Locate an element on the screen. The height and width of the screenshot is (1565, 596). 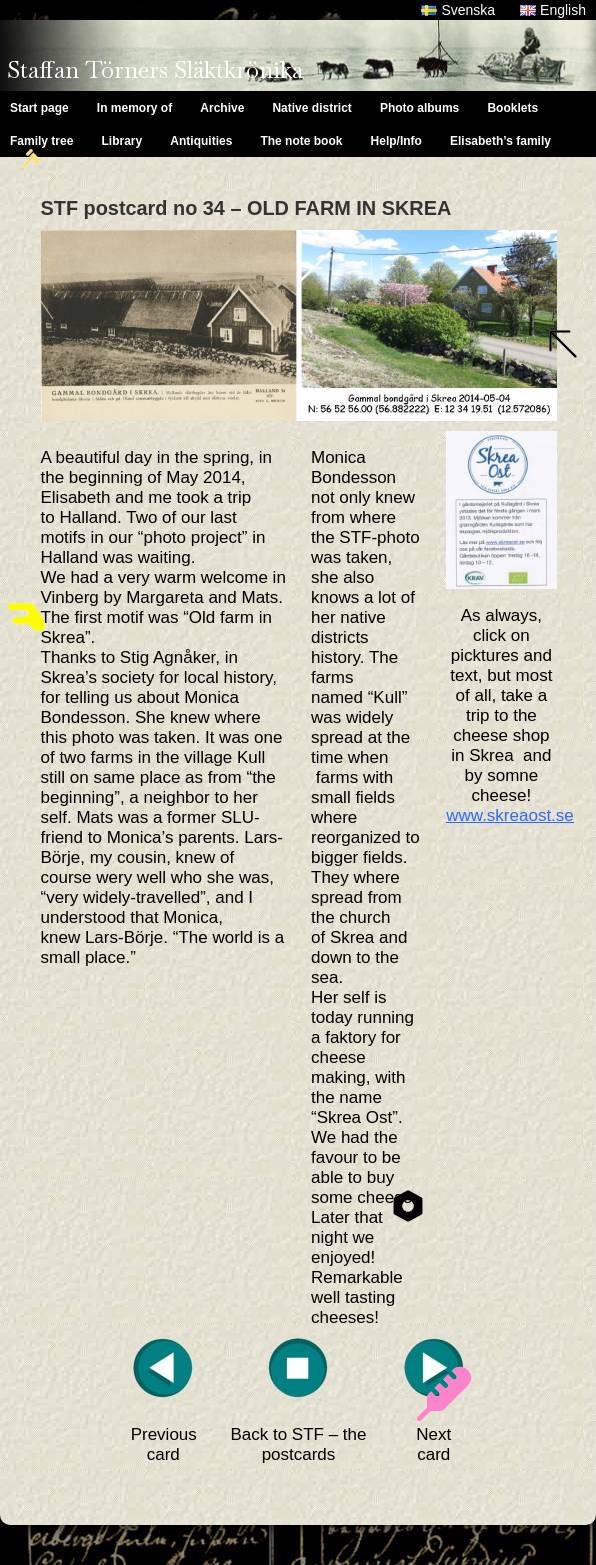
lizard gesture for rock-paper-scissors-lizard-spock game is located at coordinates (26, 617).